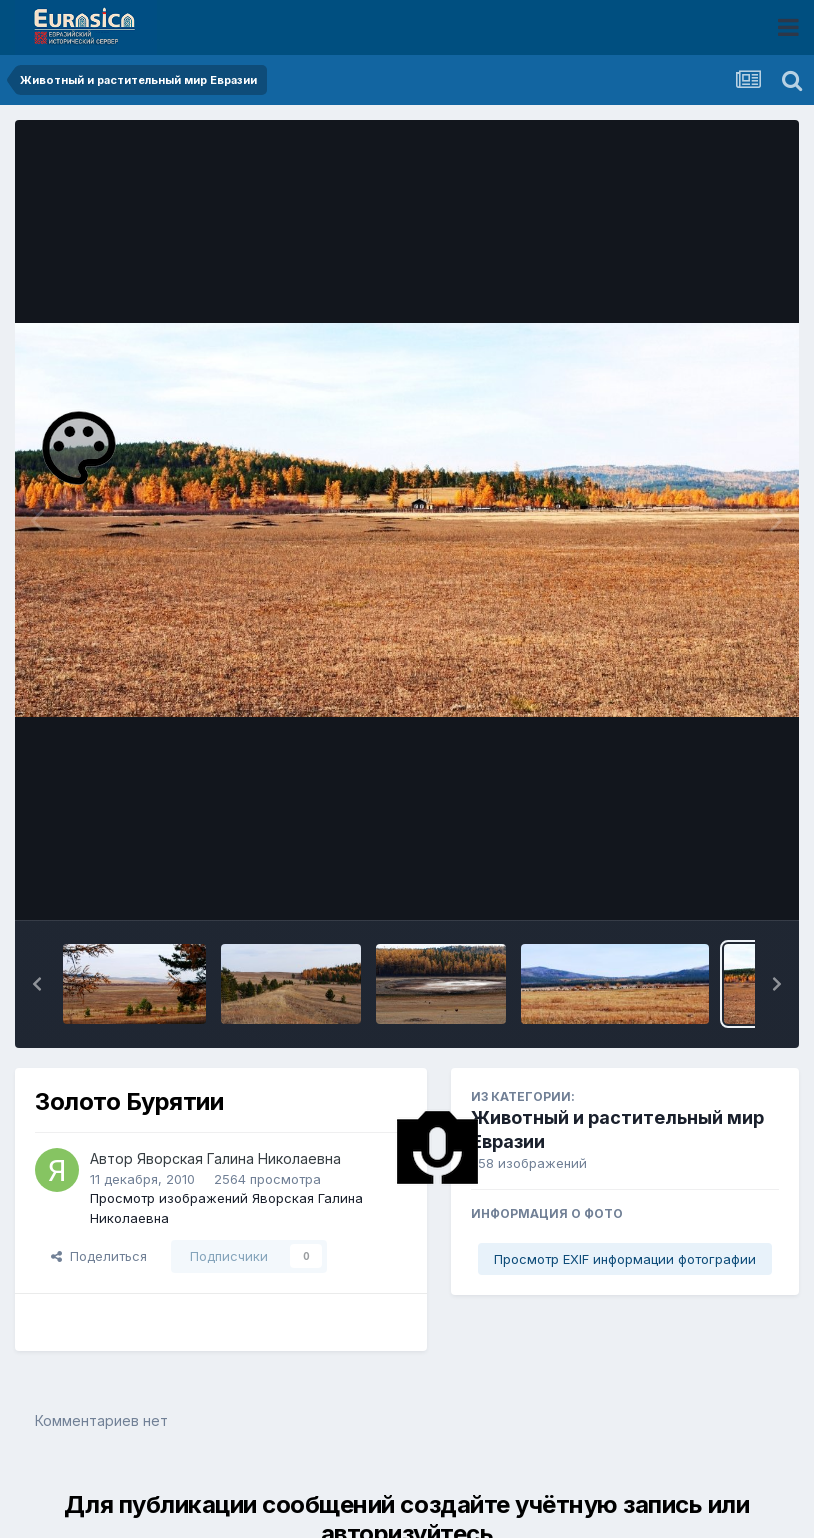 This screenshot has width=814, height=1538. What do you see at coordinates (437, 1147) in the screenshot?
I see `grant camera and microphone permissions` at bounding box center [437, 1147].